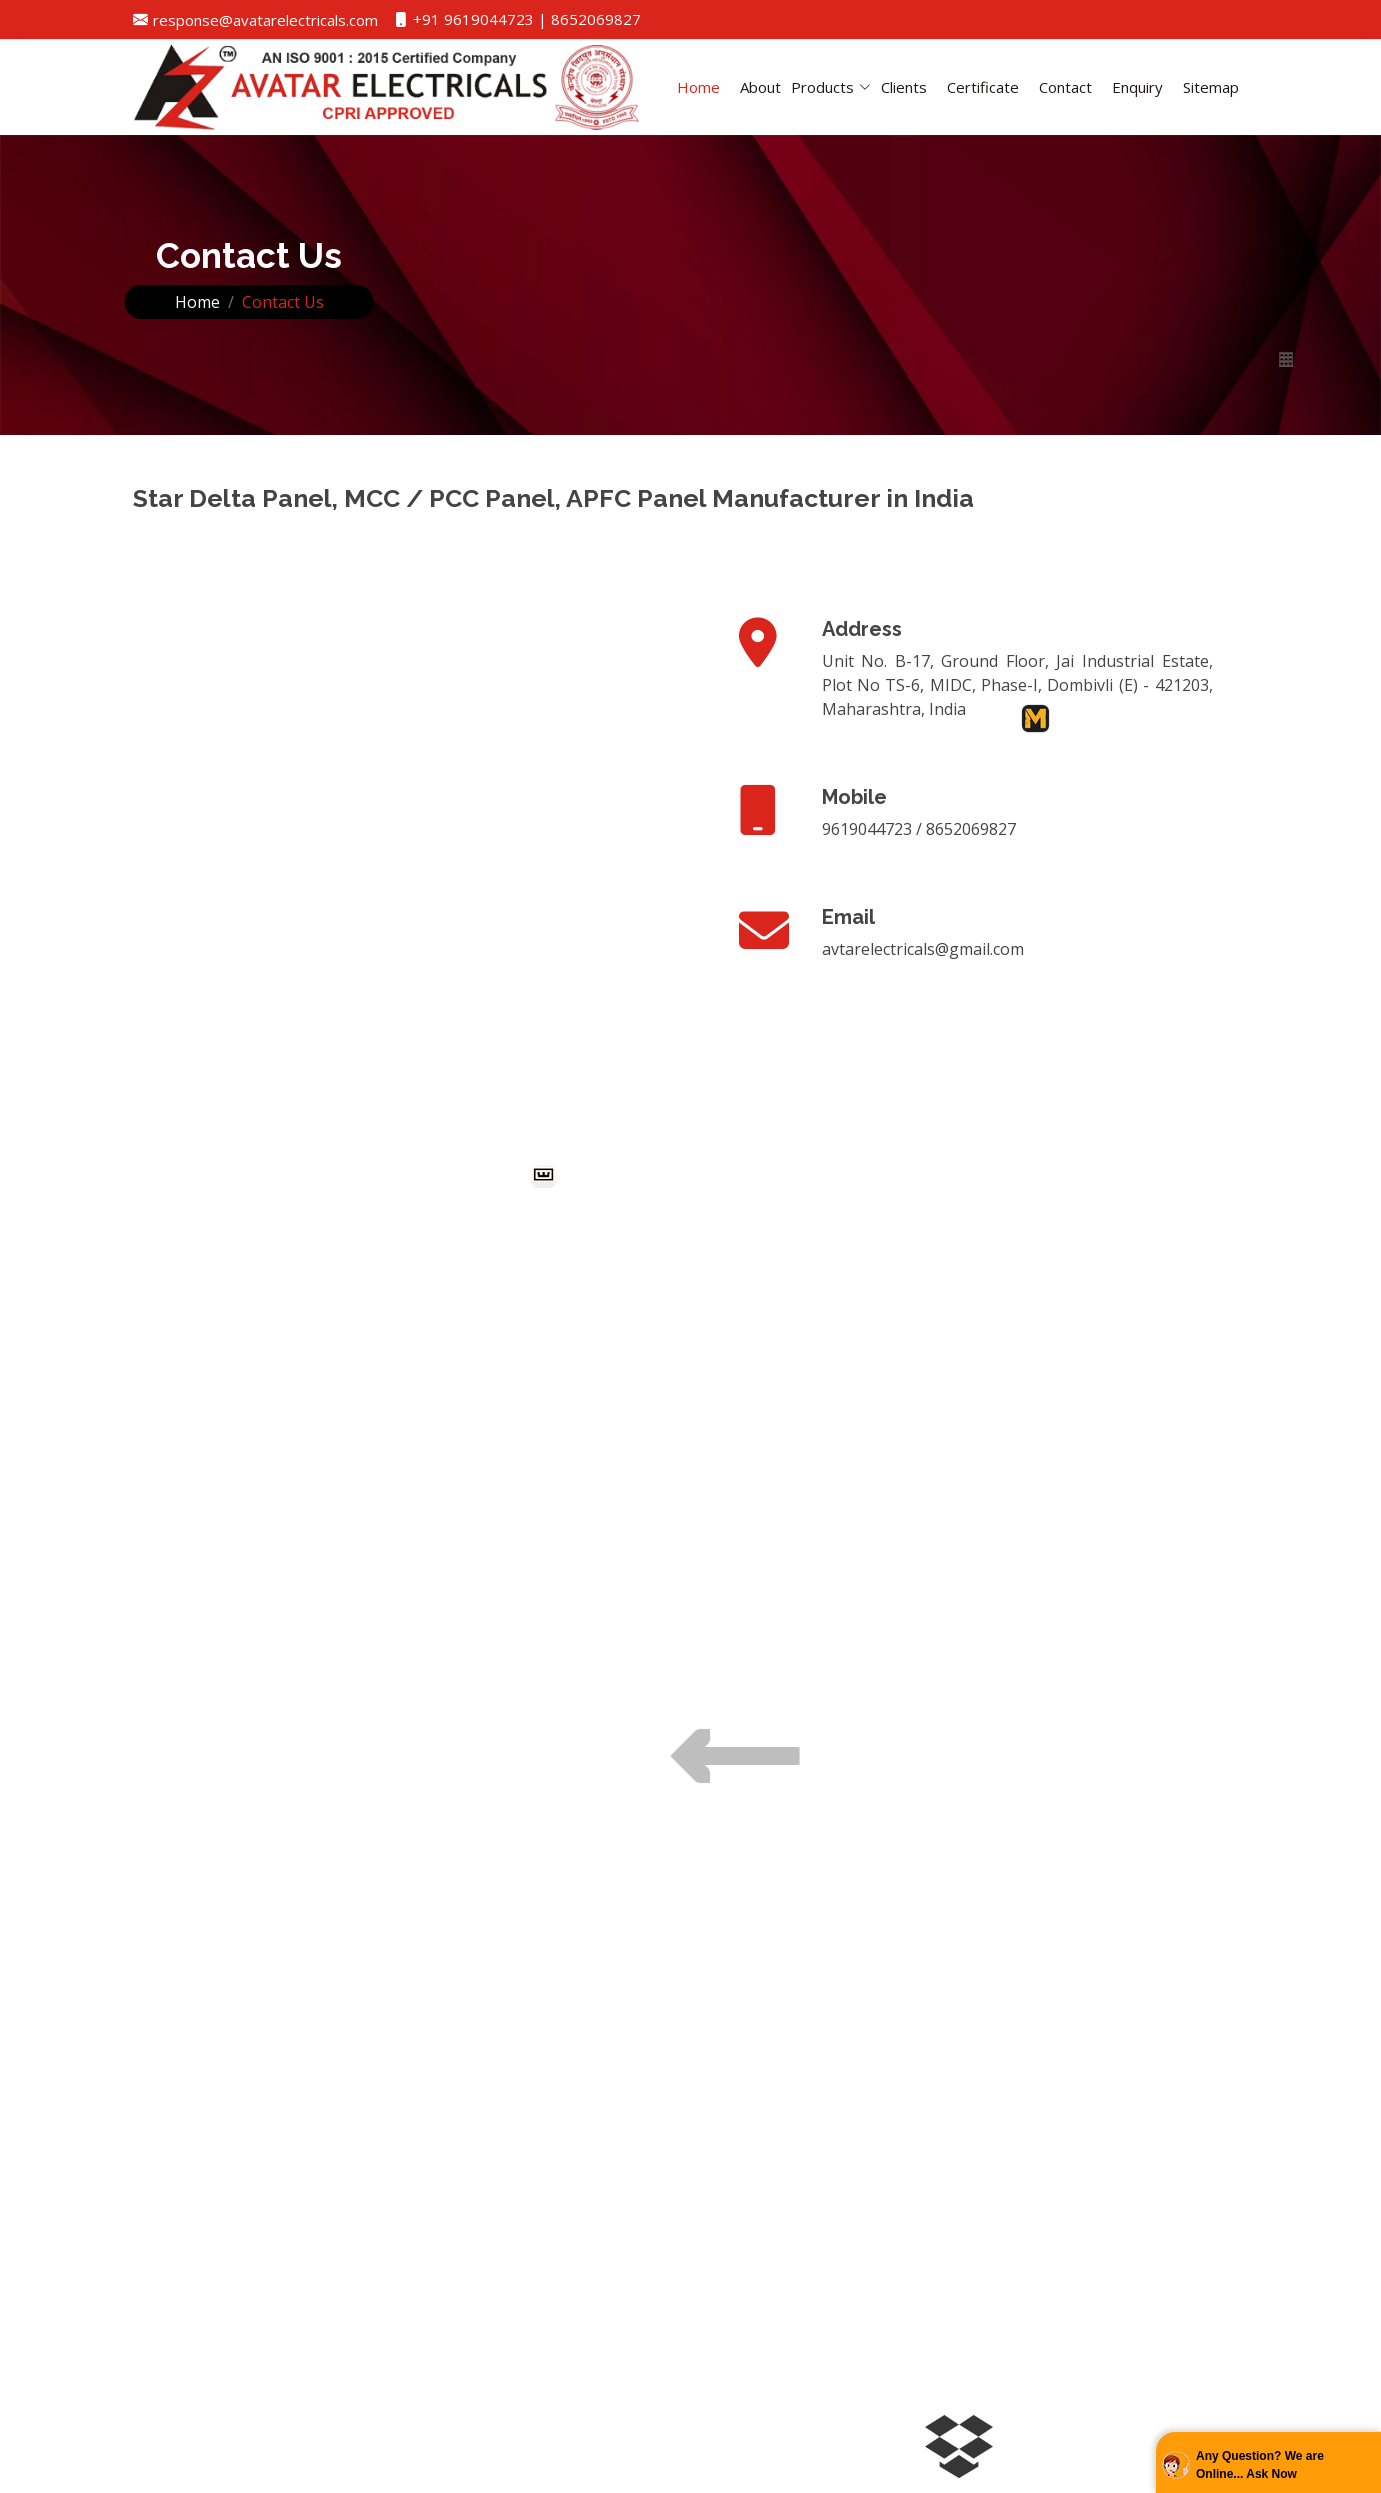 This screenshot has width=1381, height=2493. Describe the element at coordinates (959, 2449) in the screenshot. I see `open Dropbox cloud storage` at that location.